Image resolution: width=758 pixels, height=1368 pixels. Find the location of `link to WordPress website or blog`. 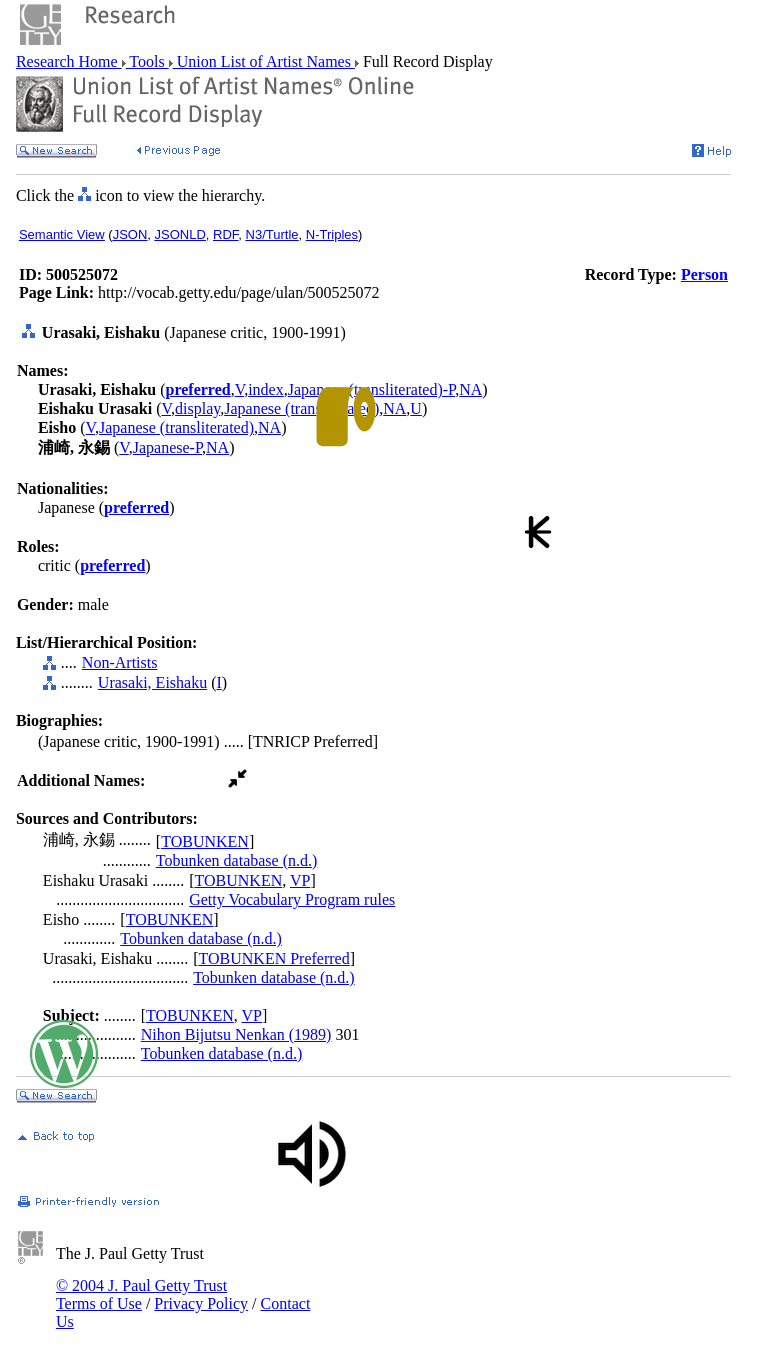

link to WordPress website or blog is located at coordinates (64, 1054).